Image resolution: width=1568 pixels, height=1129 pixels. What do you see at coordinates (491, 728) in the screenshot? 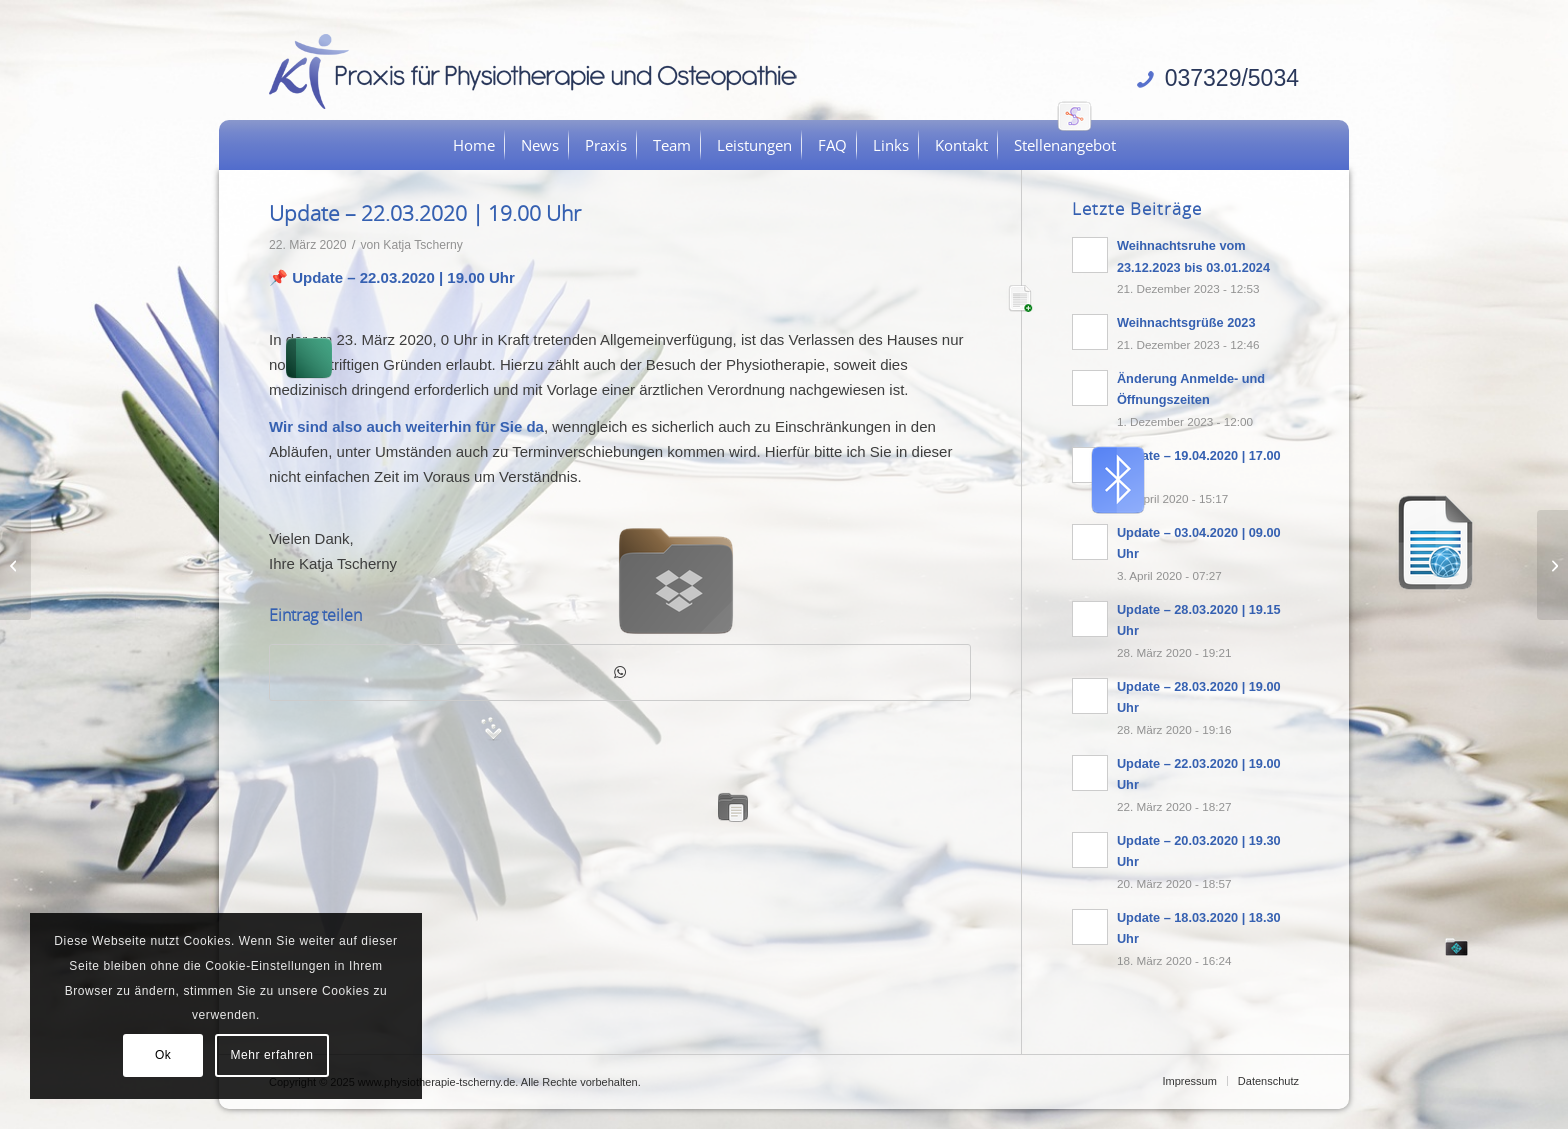
I see `jump to a specific location or section` at bounding box center [491, 728].